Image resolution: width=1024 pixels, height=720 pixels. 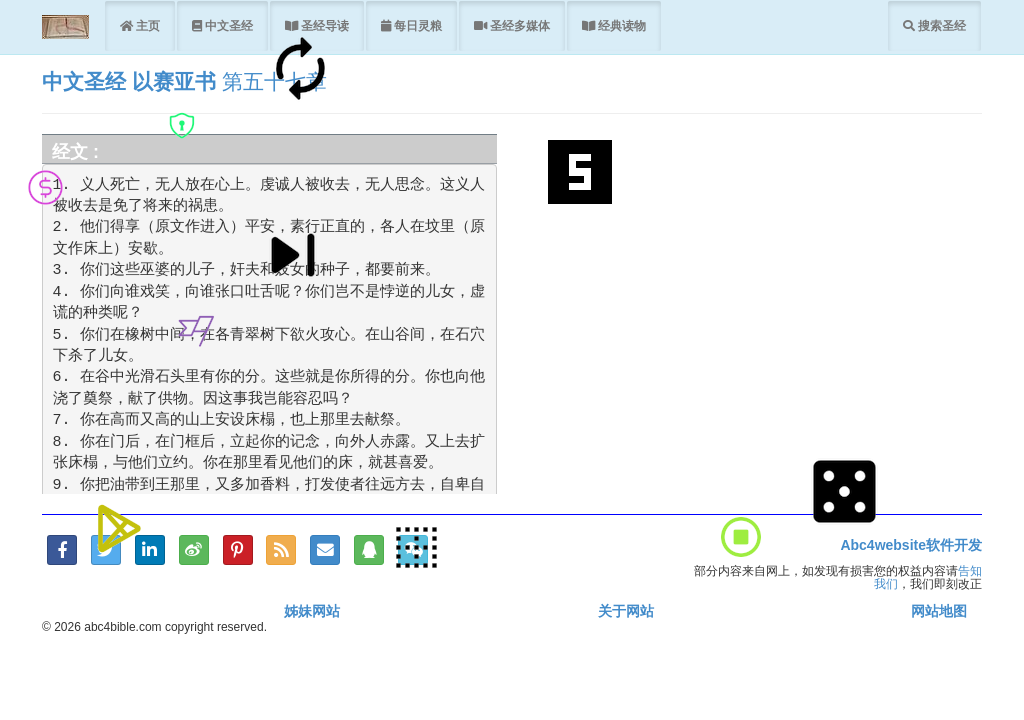 I want to click on refresh or reload content, so click(x=300, y=68).